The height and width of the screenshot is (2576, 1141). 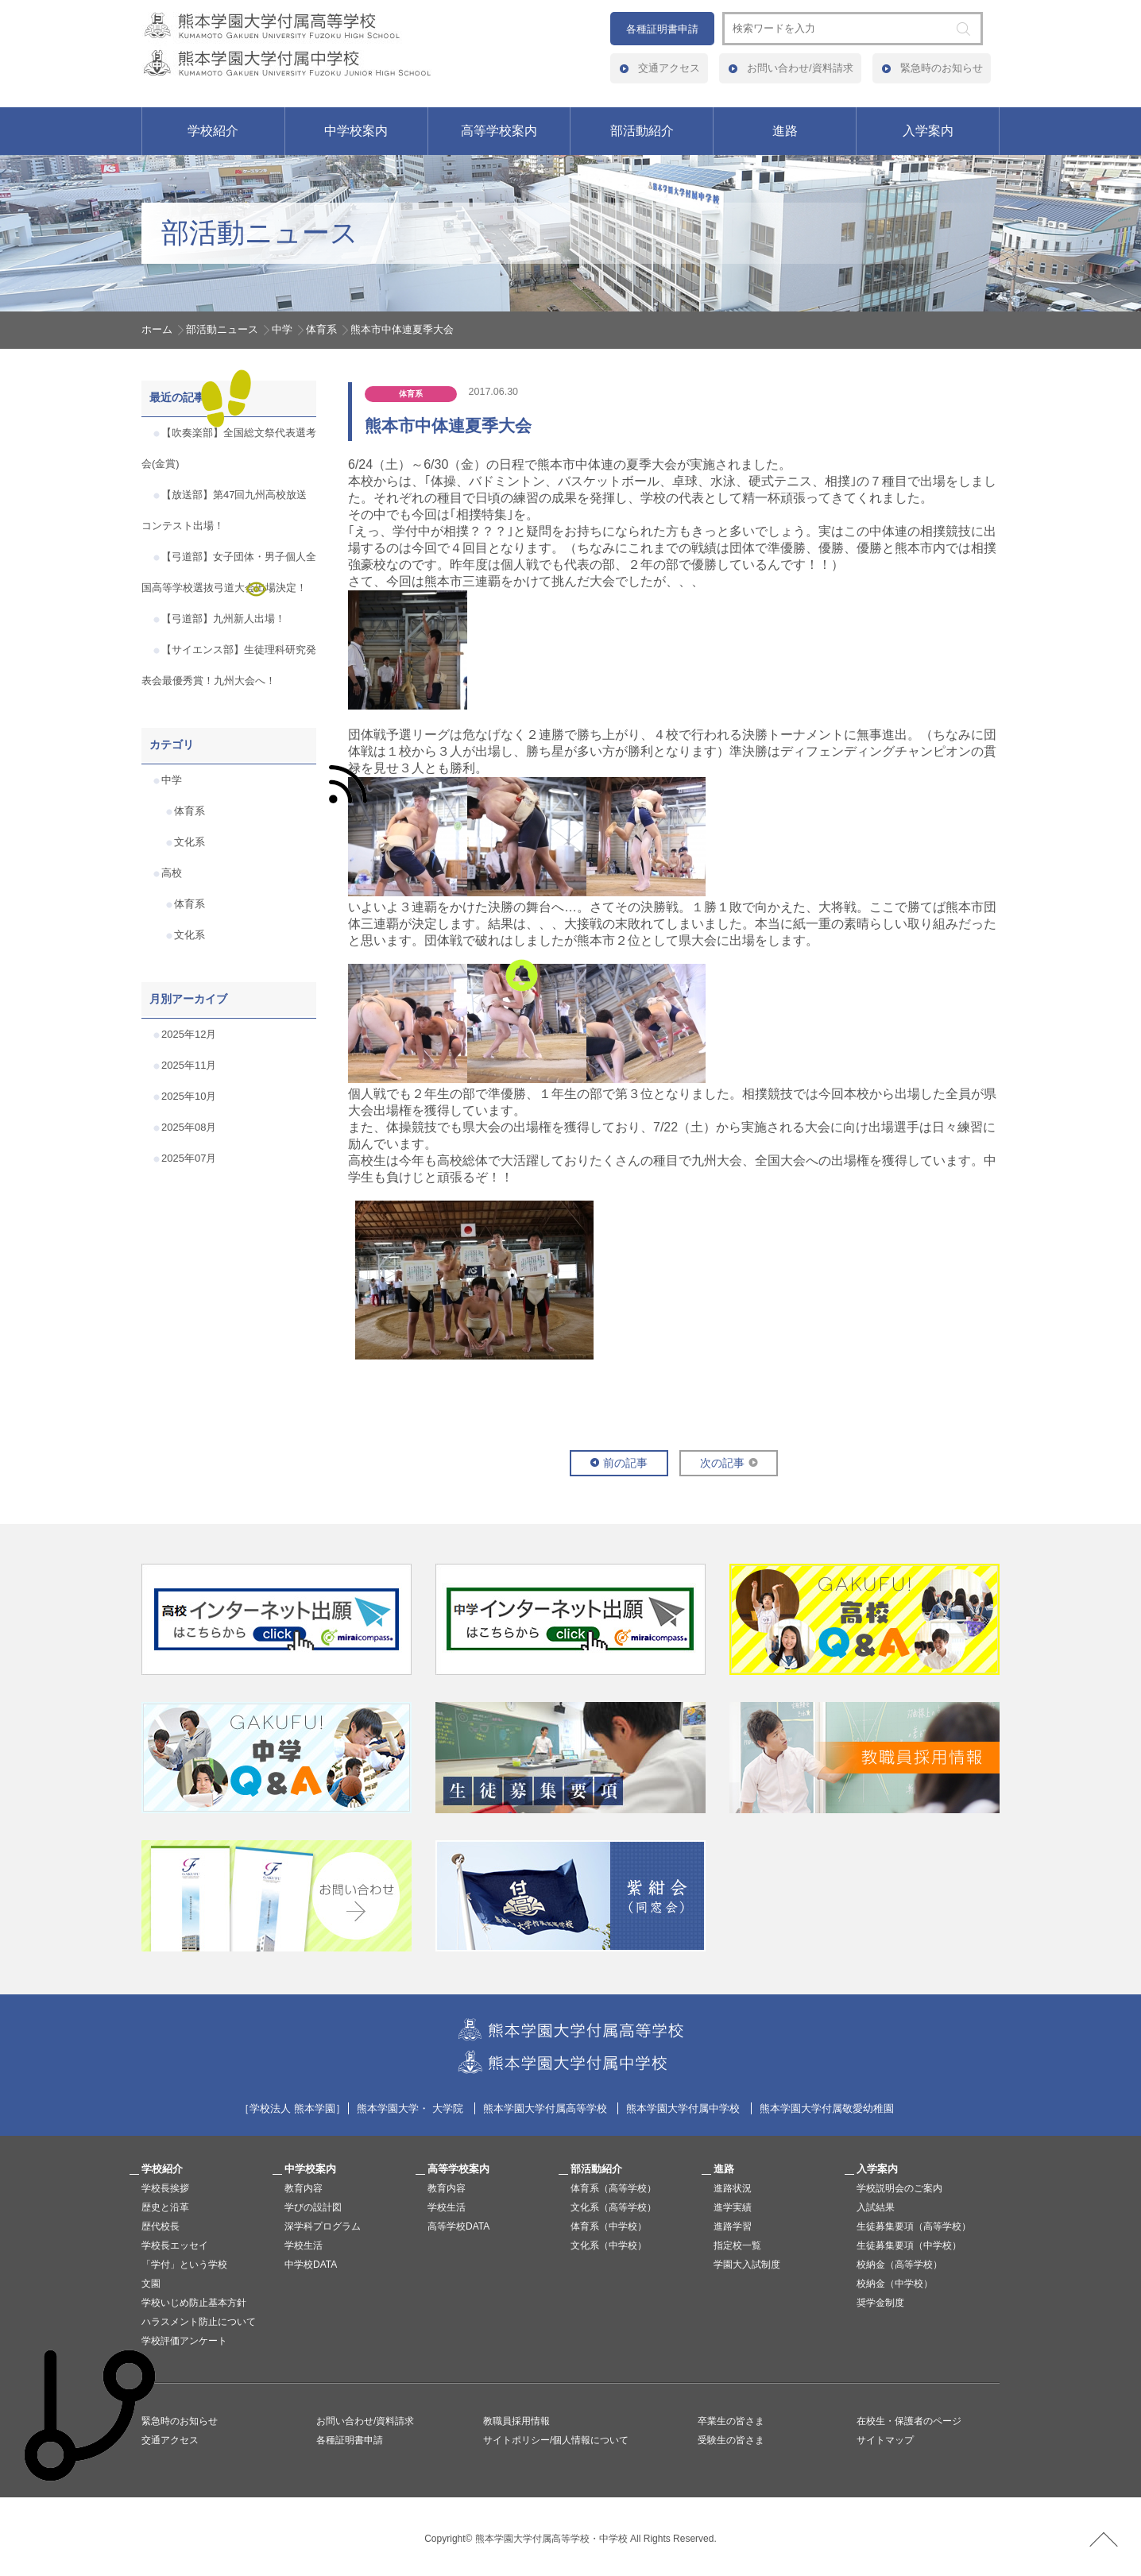 What do you see at coordinates (226, 398) in the screenshot?
I see `track your steps or walking activity` at bounding box center [226, 398].